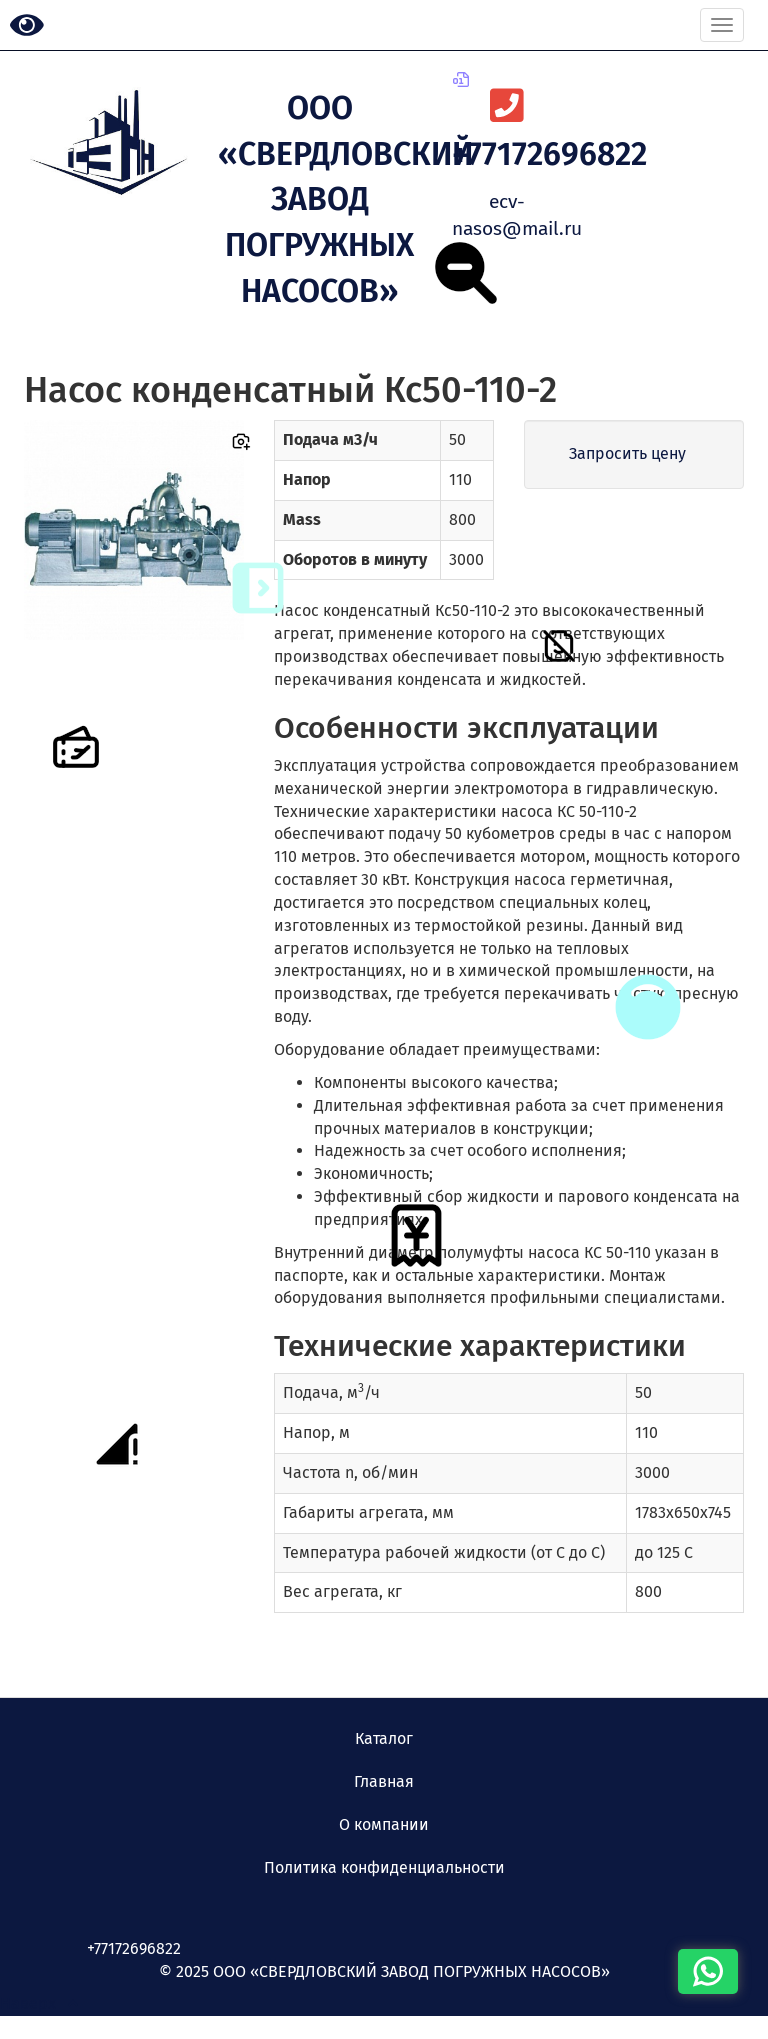 The height and width of the screenshot is (2039, 768). What do you see at coordinates (241, 441) in the screenshot?
I see `add a new photo` at bounding box center [241, 441].